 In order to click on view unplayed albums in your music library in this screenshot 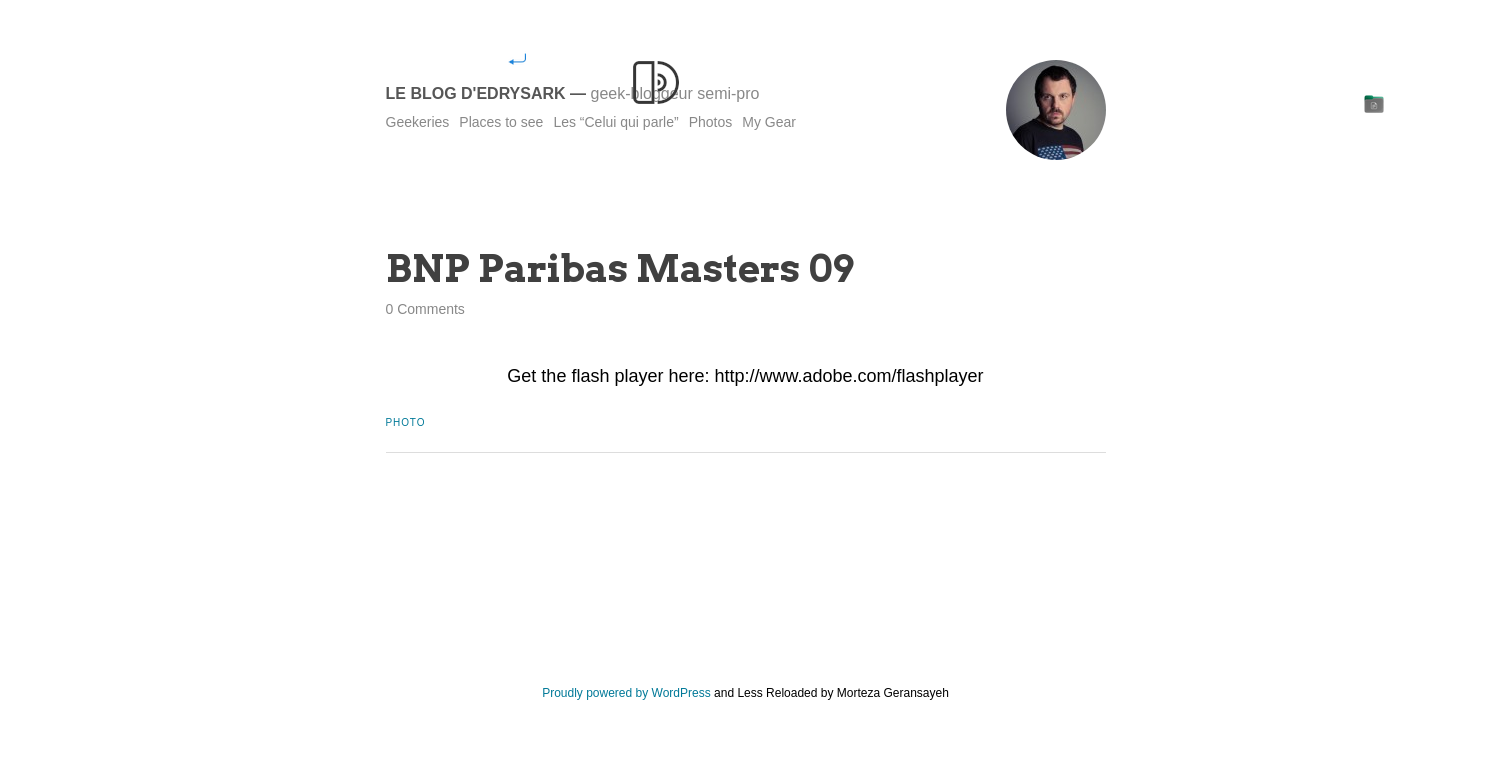, I will do `click(654, 82)`.